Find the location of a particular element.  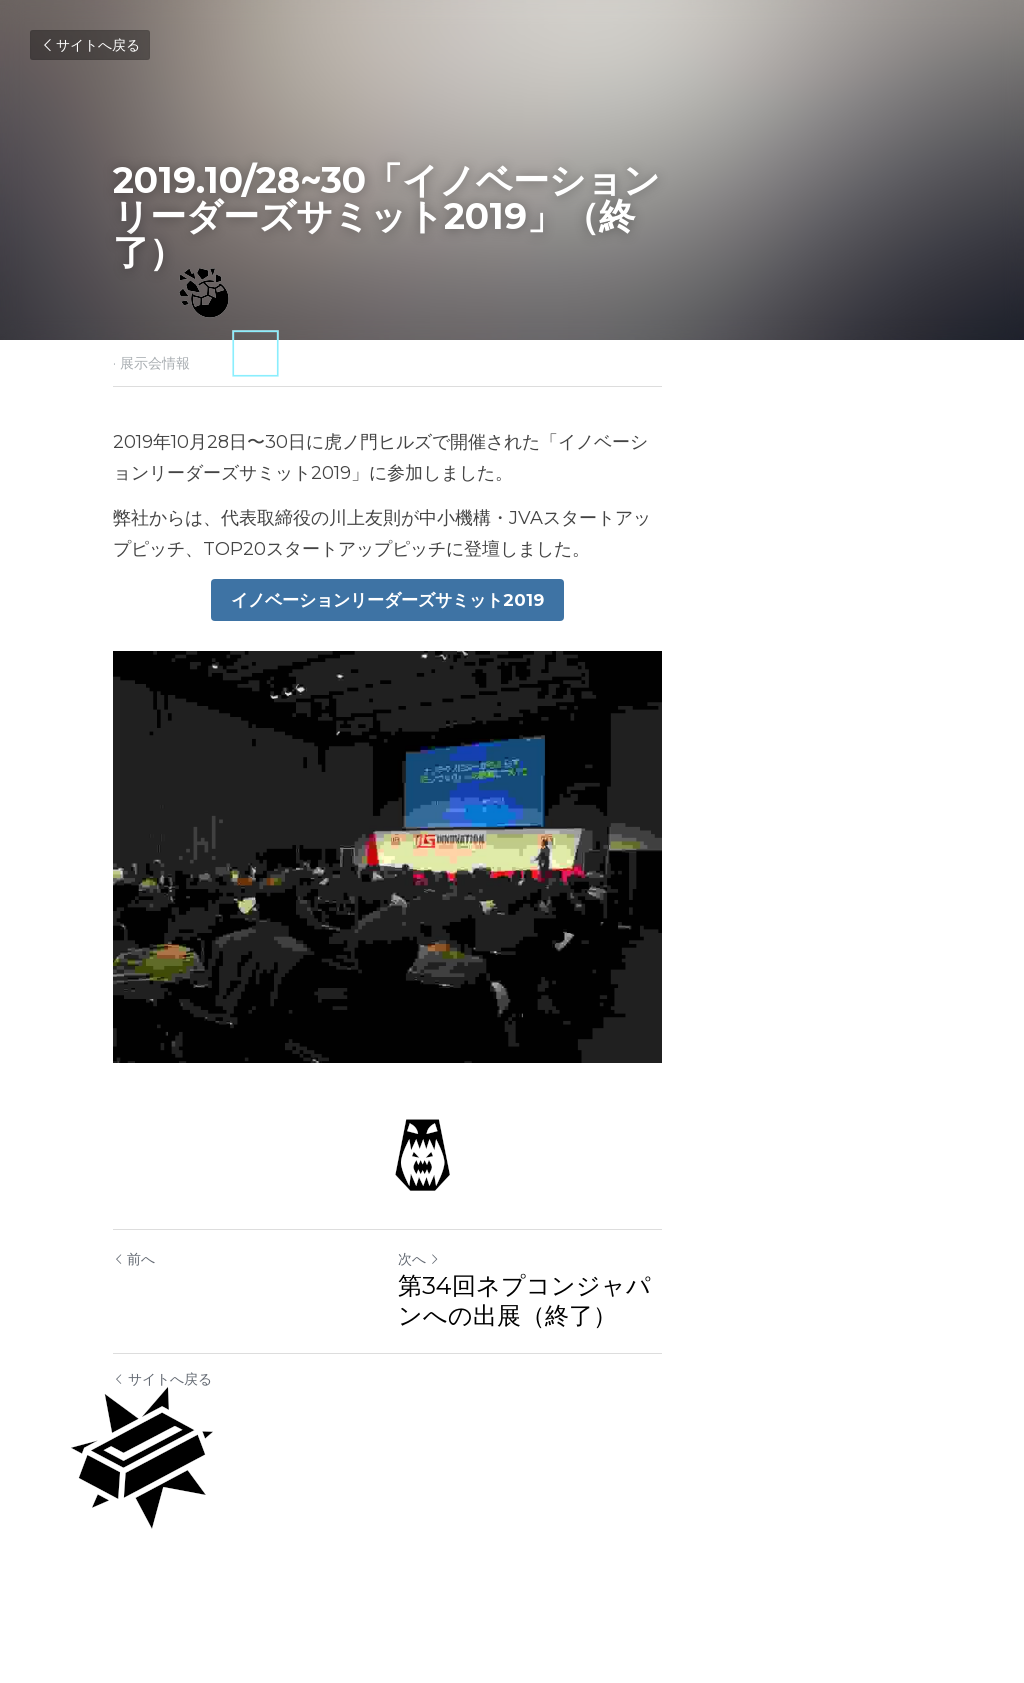

stop media playback is located at coordinates (255, 353).